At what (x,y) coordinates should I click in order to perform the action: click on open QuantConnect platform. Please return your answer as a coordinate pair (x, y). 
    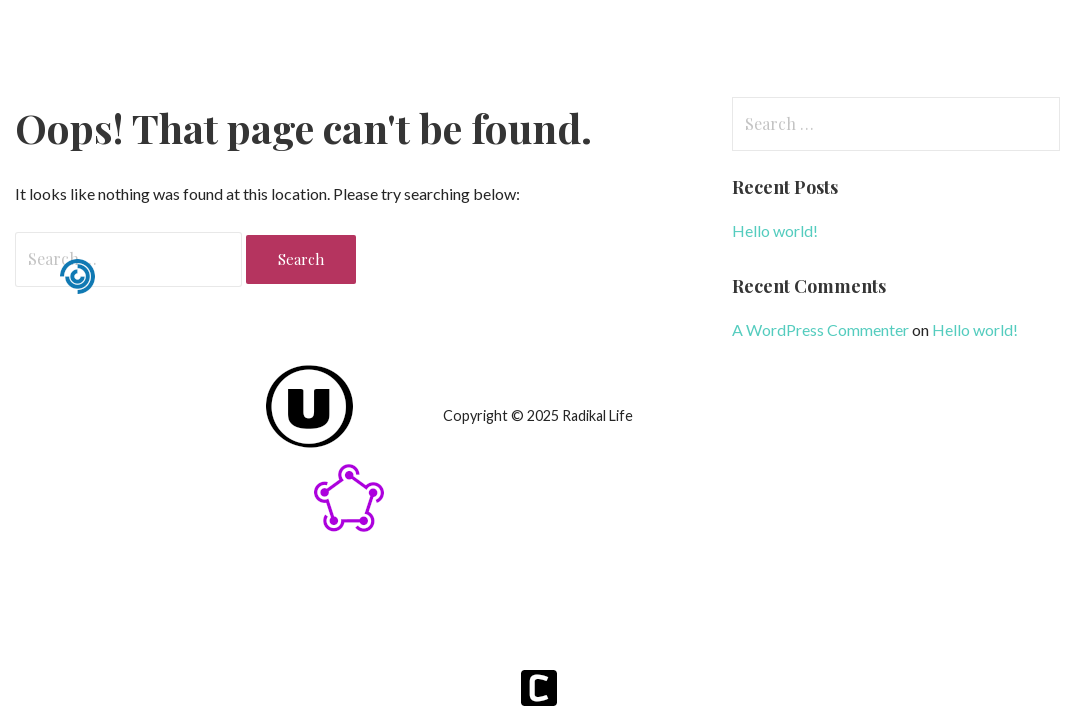
    Looking at the image, I should click on (77, 276).